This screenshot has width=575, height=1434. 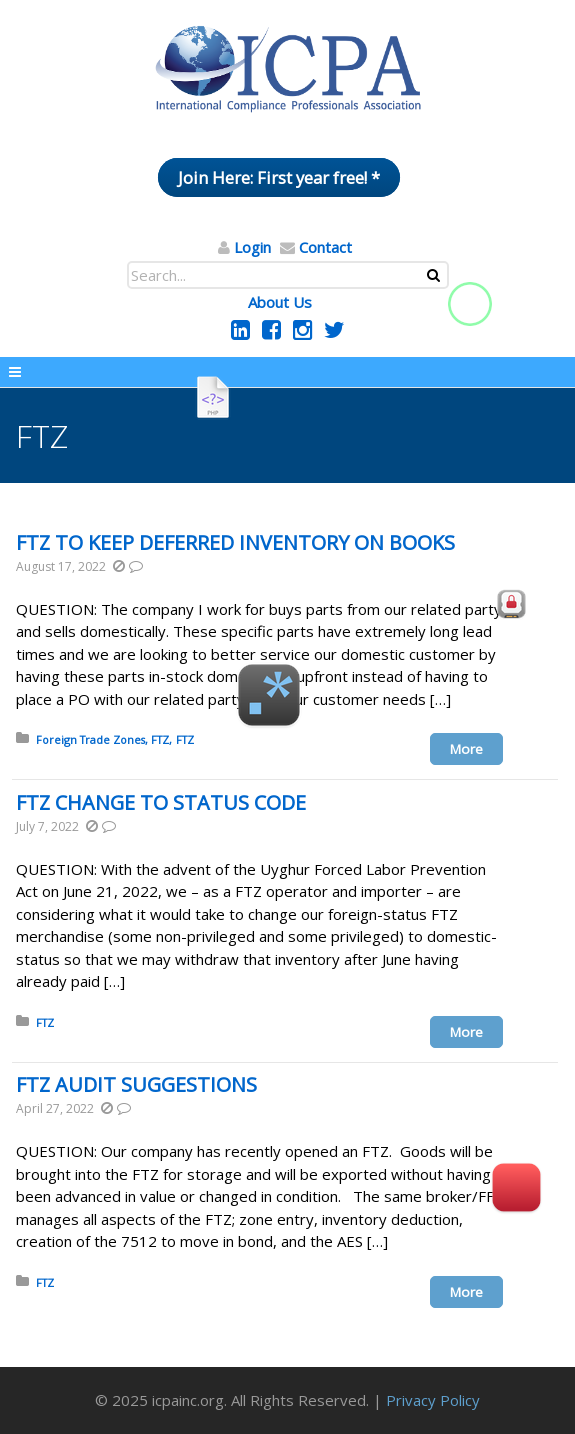 What do you see at coordinates (269, 695) in the screenshot?
I see `open regexr app for testing regular expressions` at bounding box center [269, 695].